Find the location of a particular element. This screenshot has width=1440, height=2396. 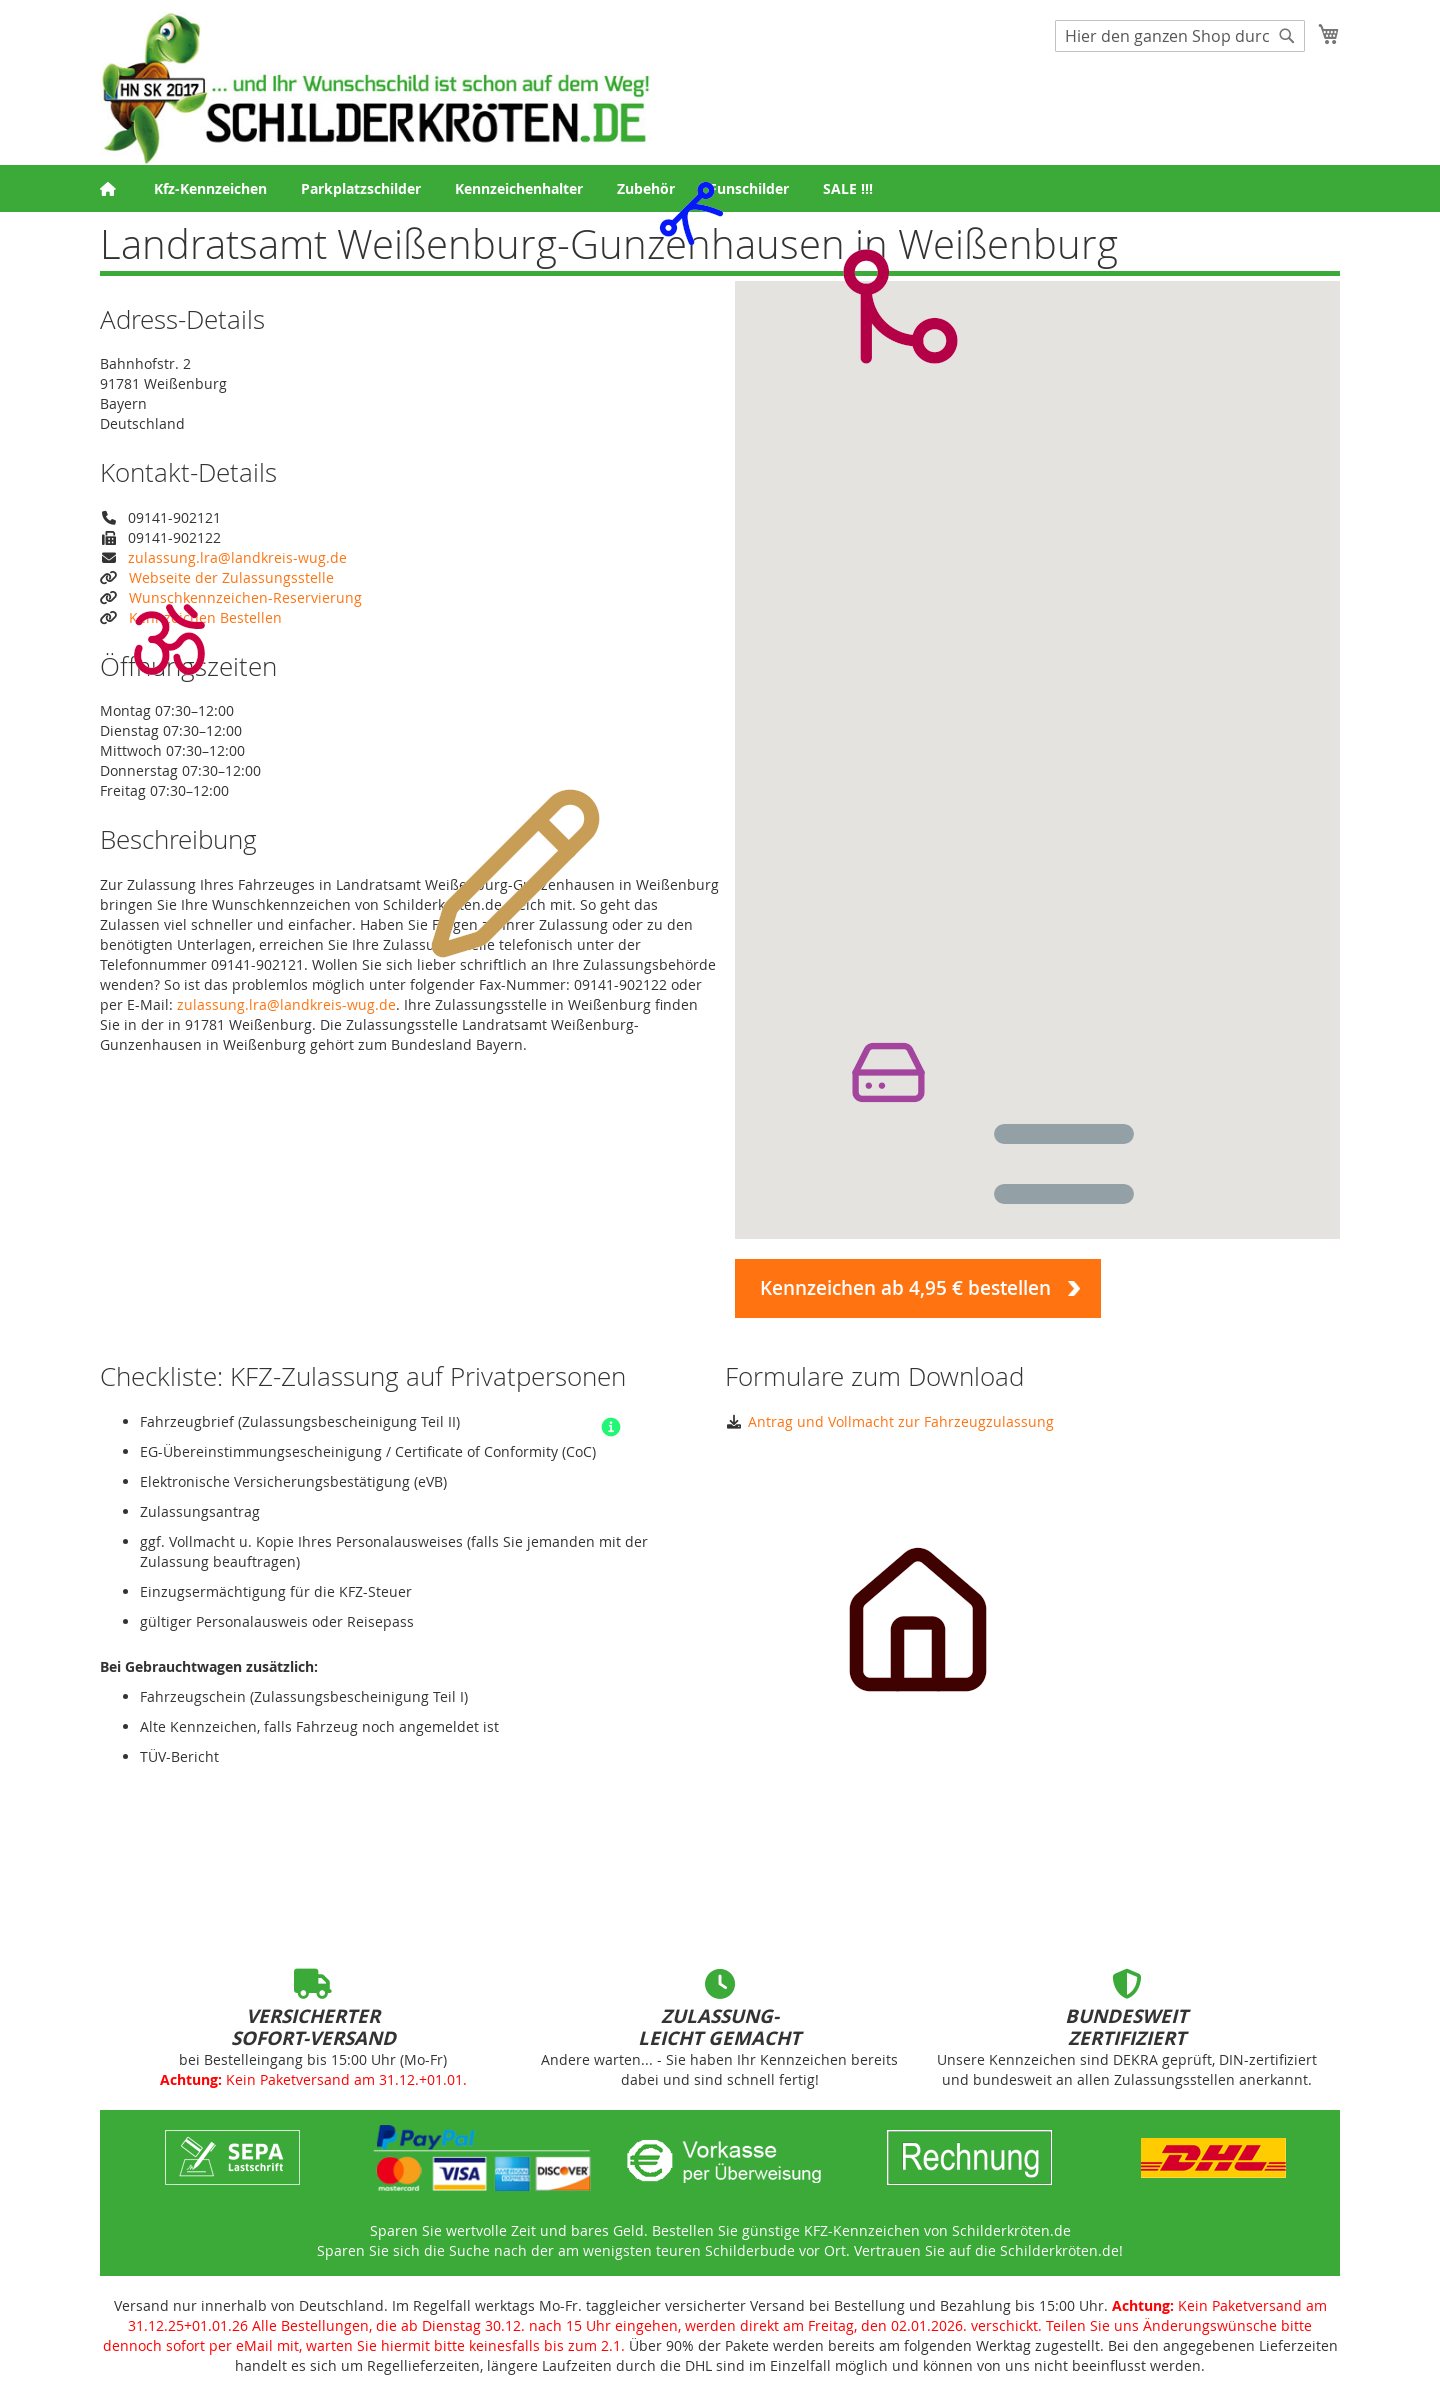

merge branches in a git repository is located at coordinates (900, 306).